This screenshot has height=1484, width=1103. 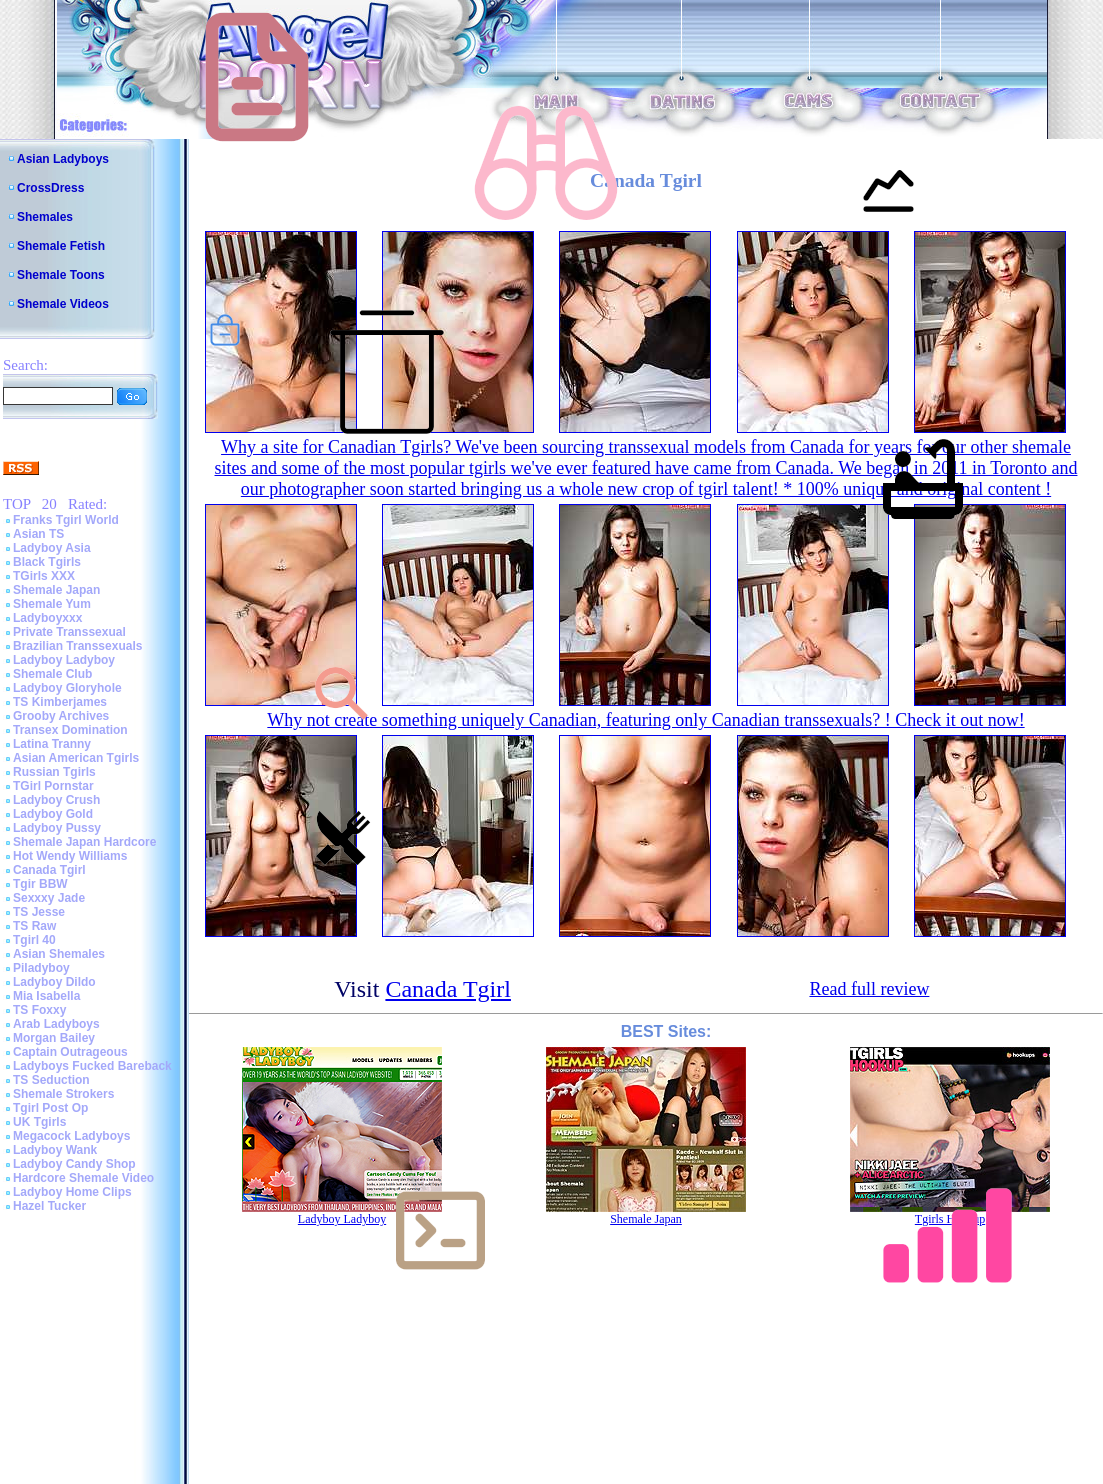 What do you see at coordinates (387, 377) in the screenshot?
I see `delete selected item` at bounding box center [387, 377].